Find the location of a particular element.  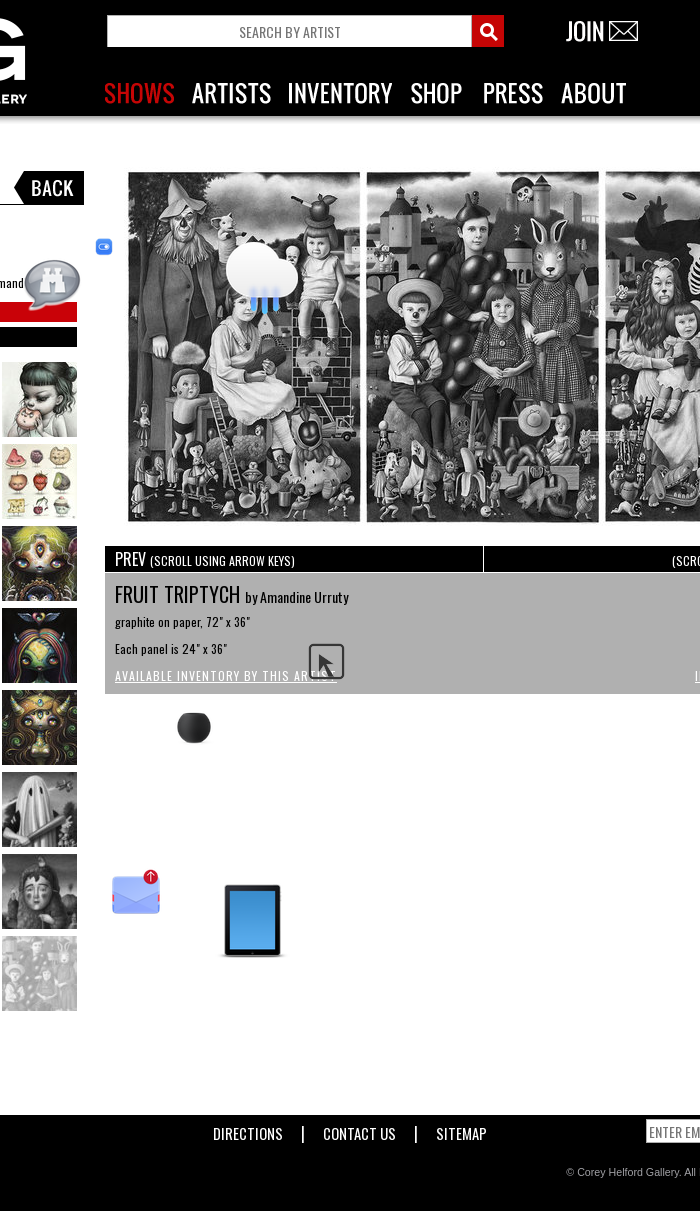

send an email or message is located at coordinates (136, 895).